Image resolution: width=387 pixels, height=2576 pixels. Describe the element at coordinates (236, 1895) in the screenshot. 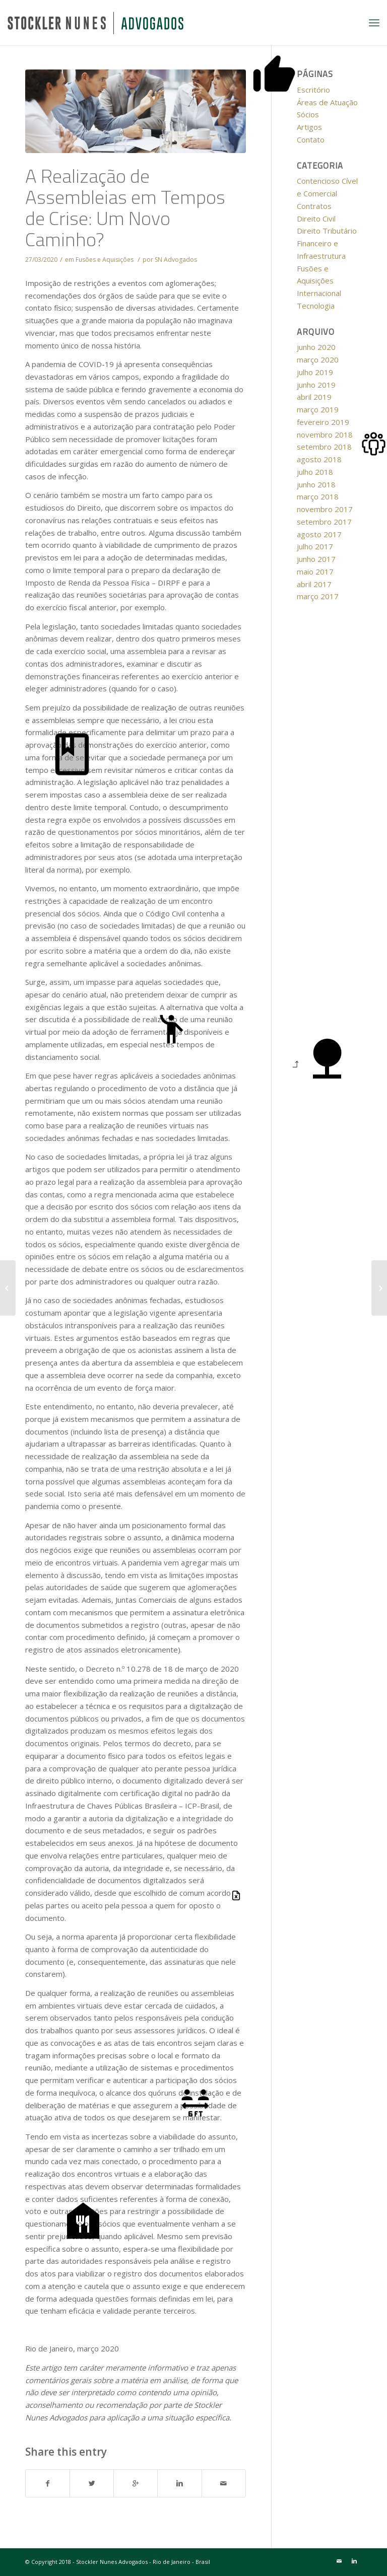

I see `remove or delete a file` at that location.